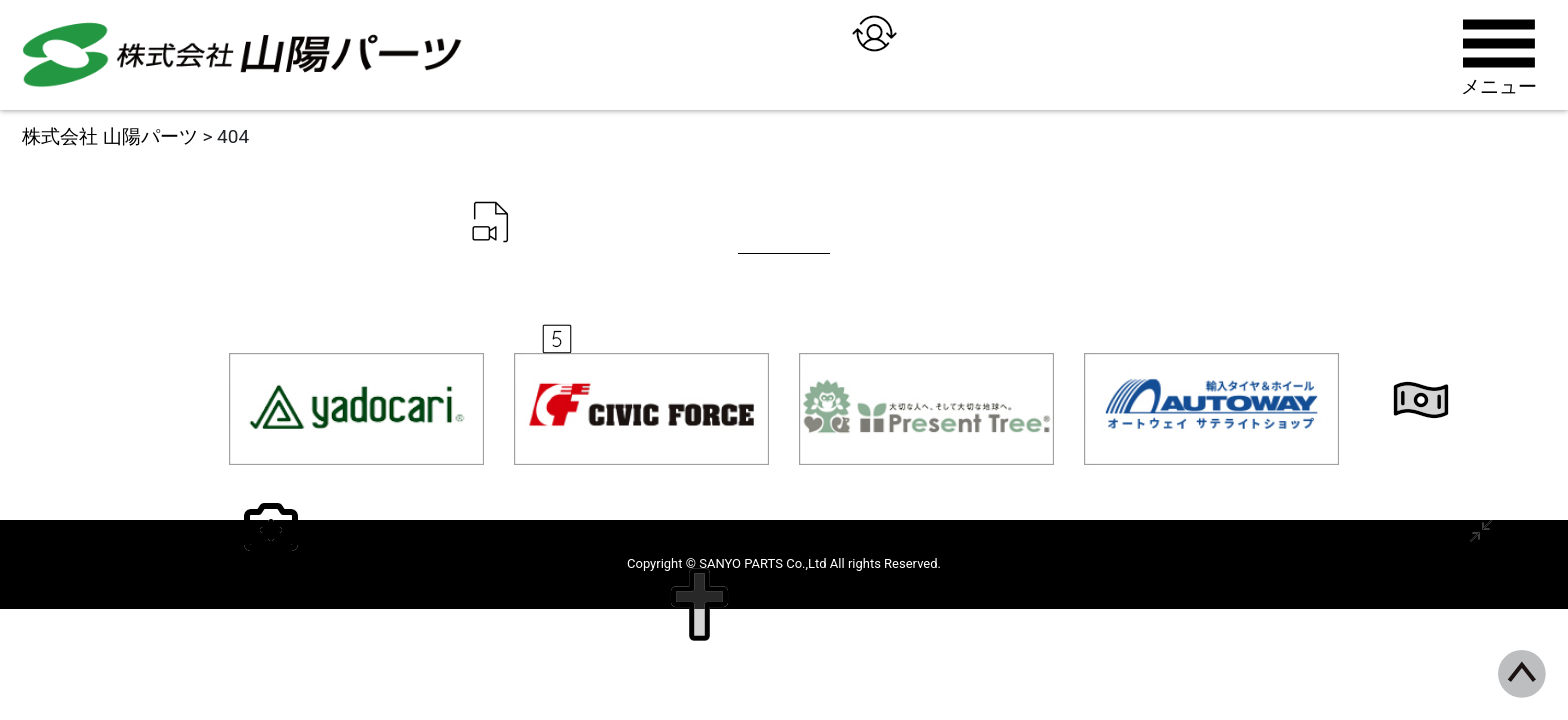 This screenshot has height=720, width=1568. I want to click on select or navigate to item number five, so click(557, 339).